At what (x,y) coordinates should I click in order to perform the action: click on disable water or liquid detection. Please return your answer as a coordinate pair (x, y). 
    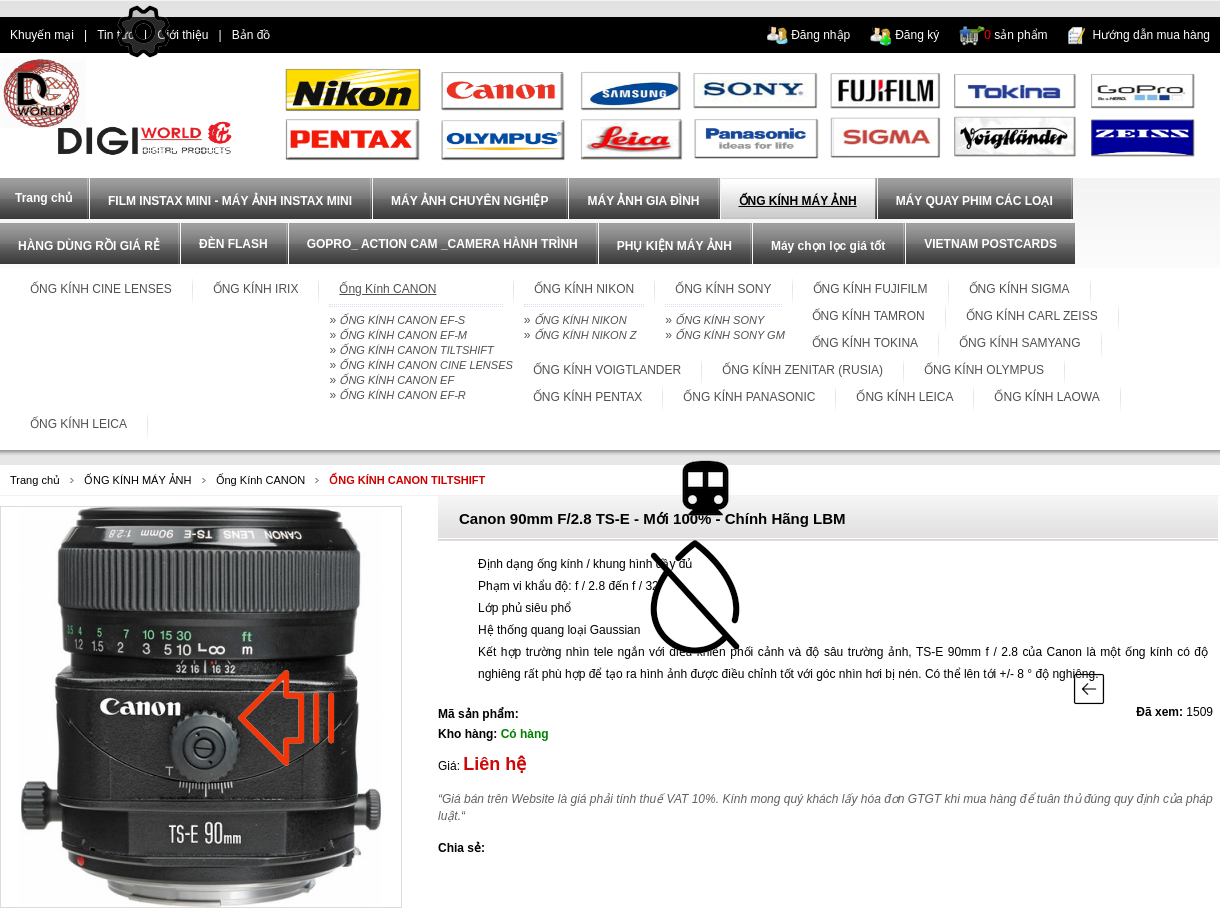
    Looking at the image, I should click on (695, 601).